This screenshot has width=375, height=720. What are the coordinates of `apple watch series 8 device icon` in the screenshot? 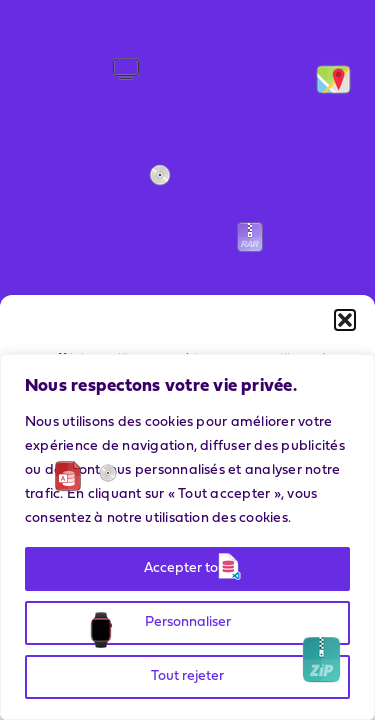 It's located at (101, 630).